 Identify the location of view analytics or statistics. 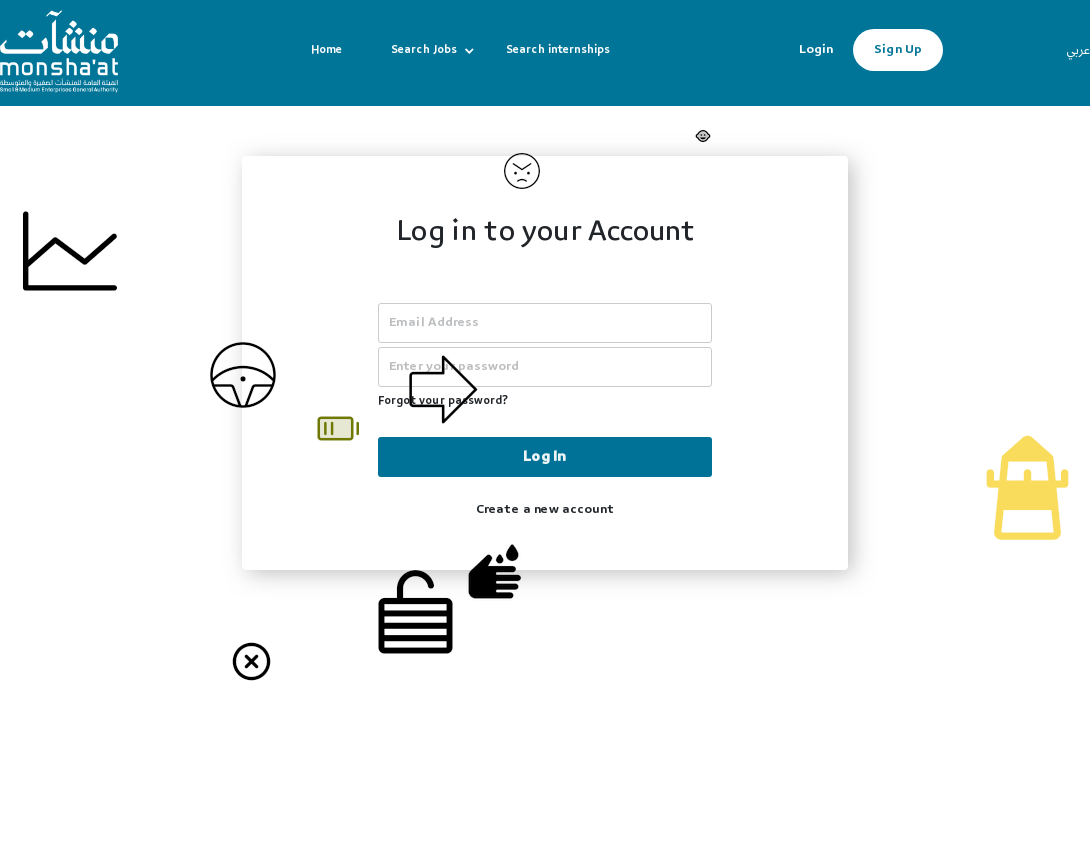
(70, 251).